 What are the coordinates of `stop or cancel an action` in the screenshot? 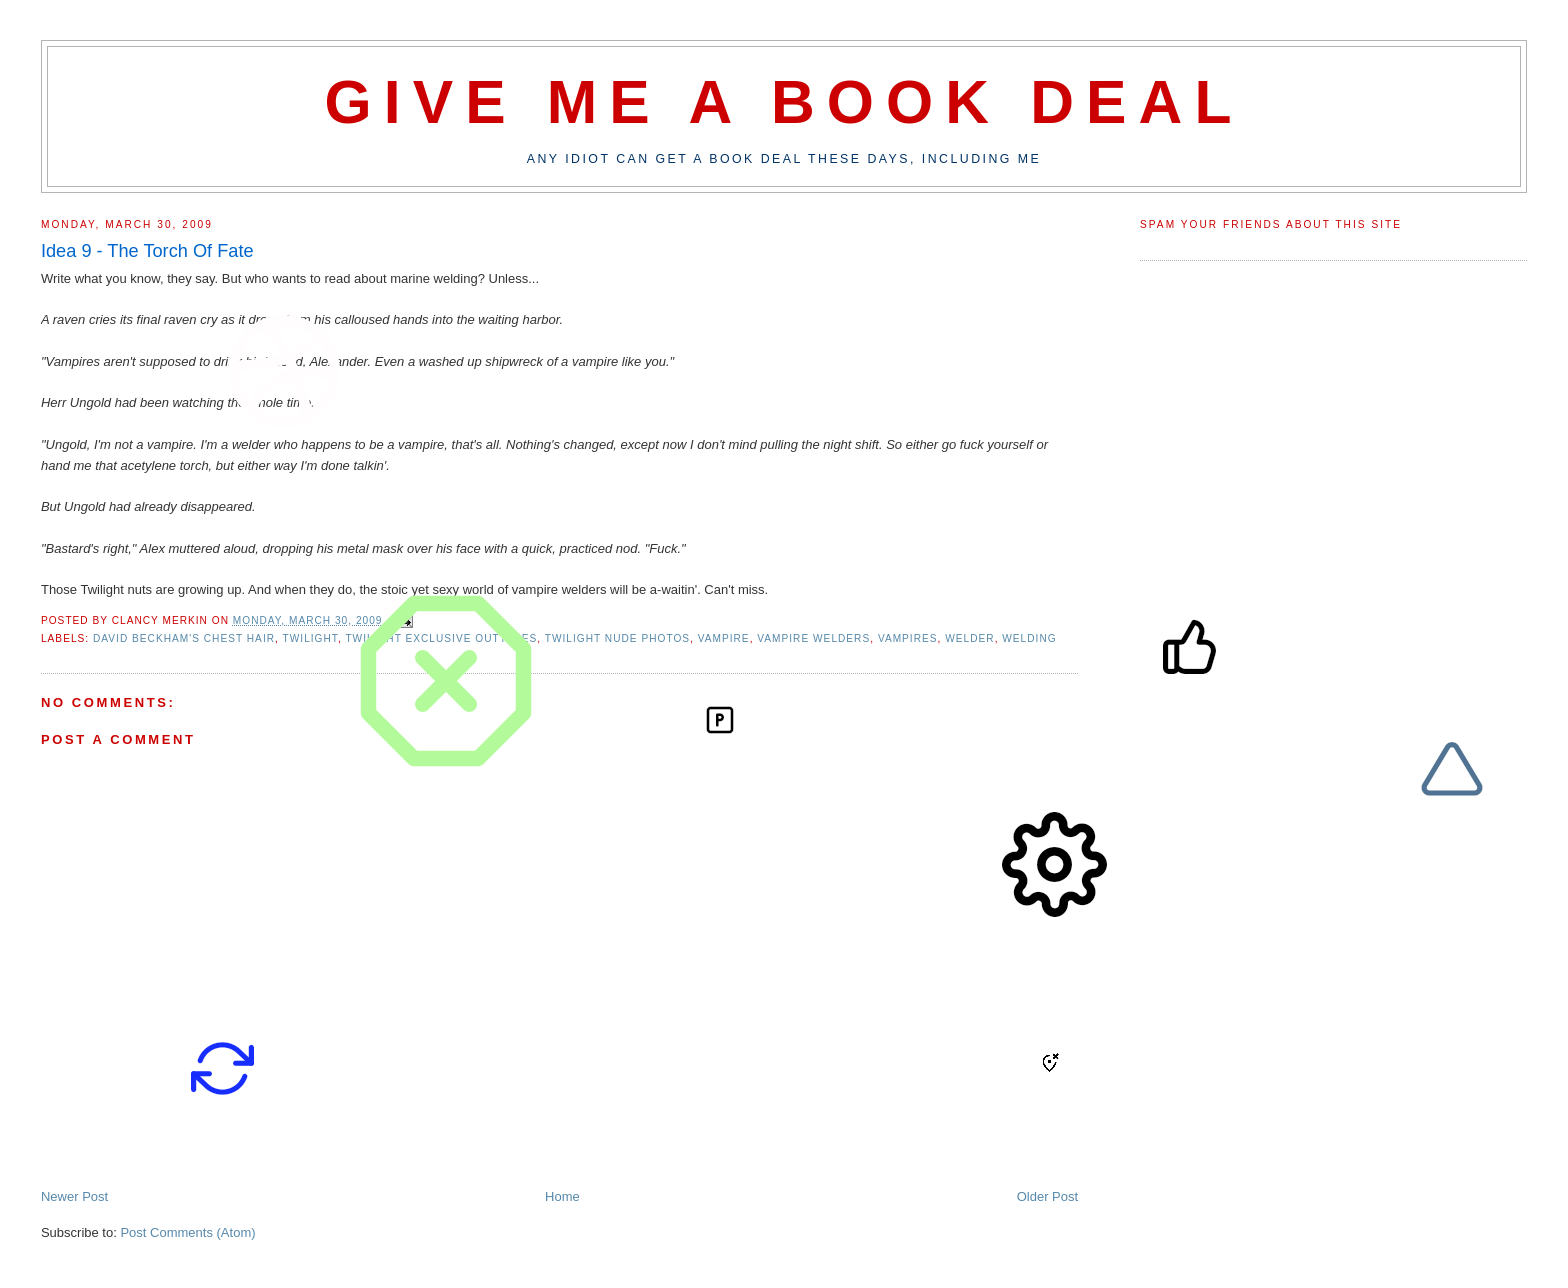 It's located at (446, 681).